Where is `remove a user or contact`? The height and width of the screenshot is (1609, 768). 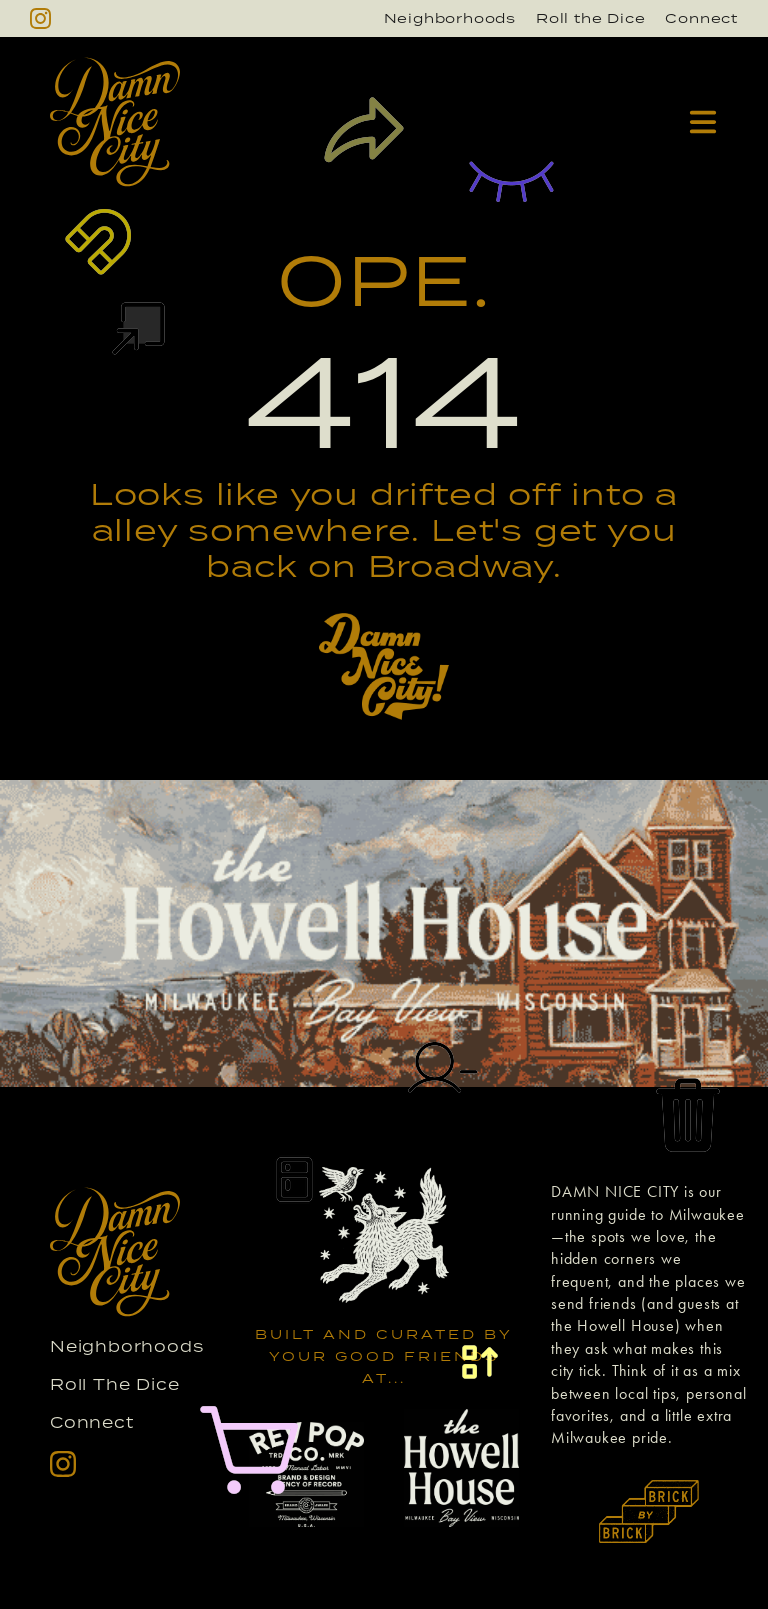 remove a user or contact is located at coordinates (440, 1069).